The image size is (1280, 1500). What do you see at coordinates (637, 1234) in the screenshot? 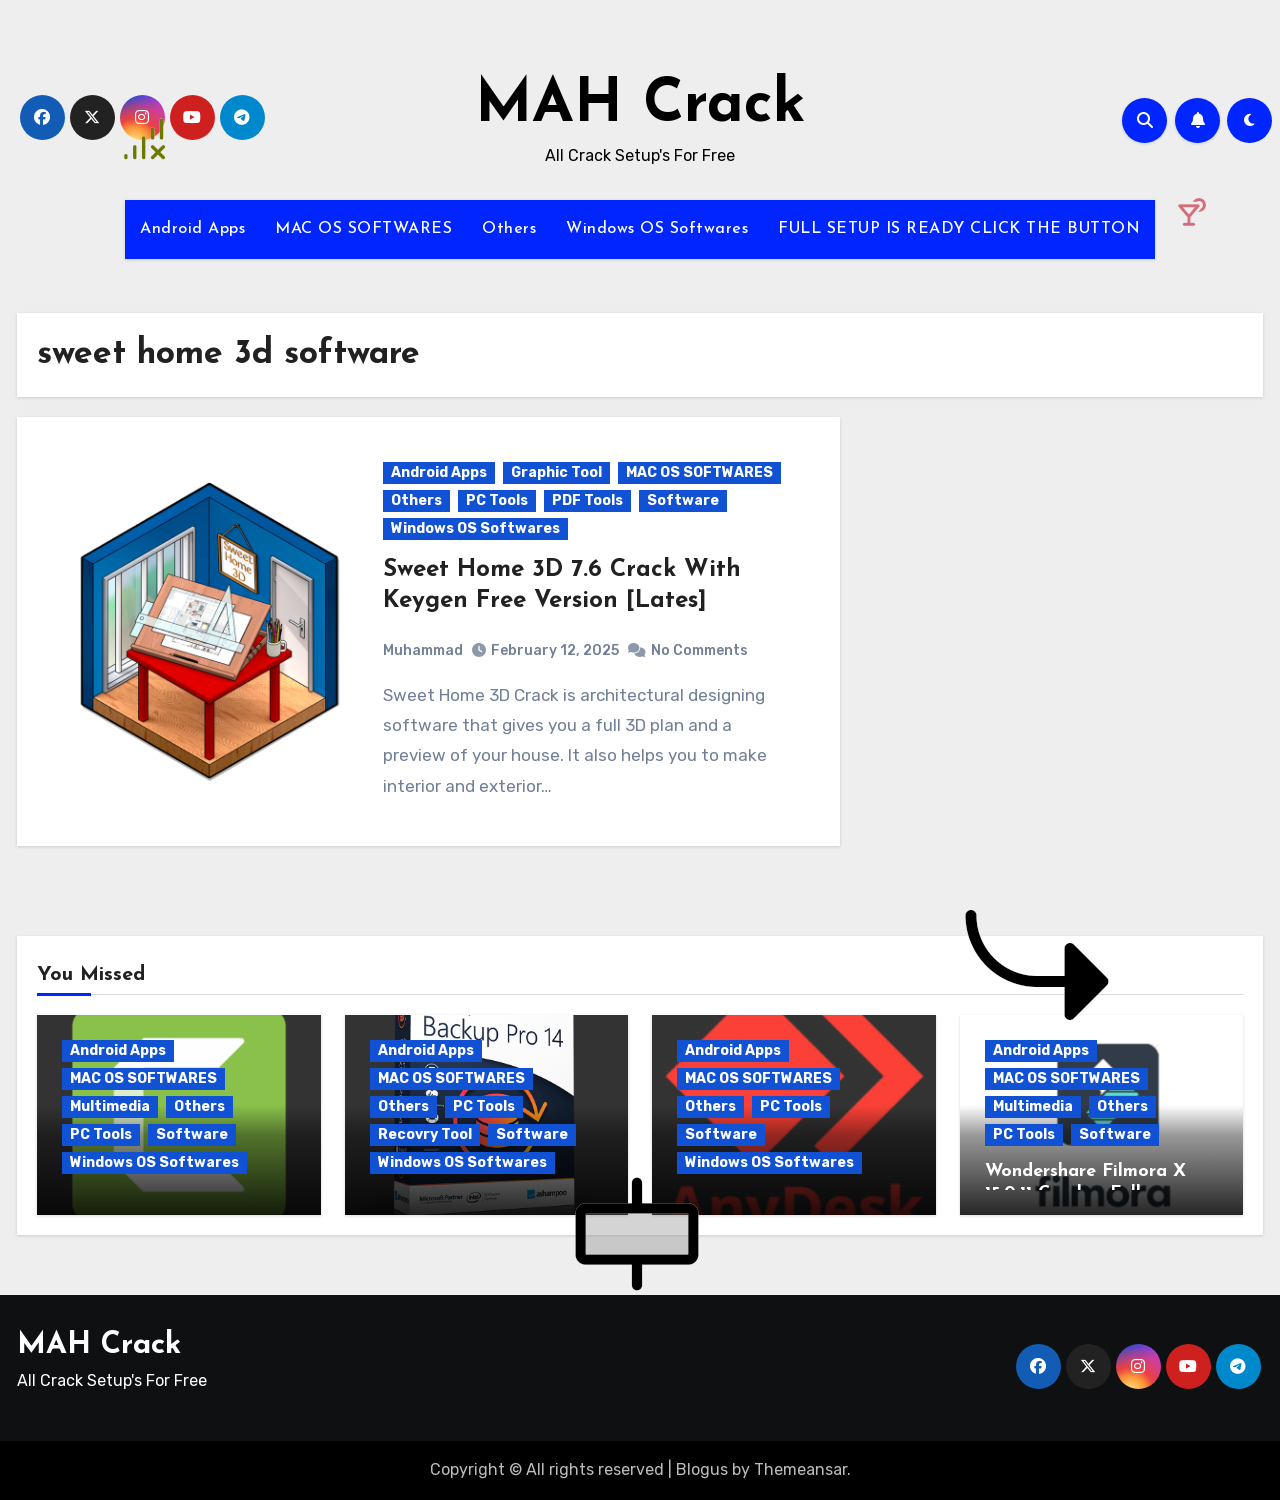
I see `center align object horizontally` at bounding box center [637, 1234].